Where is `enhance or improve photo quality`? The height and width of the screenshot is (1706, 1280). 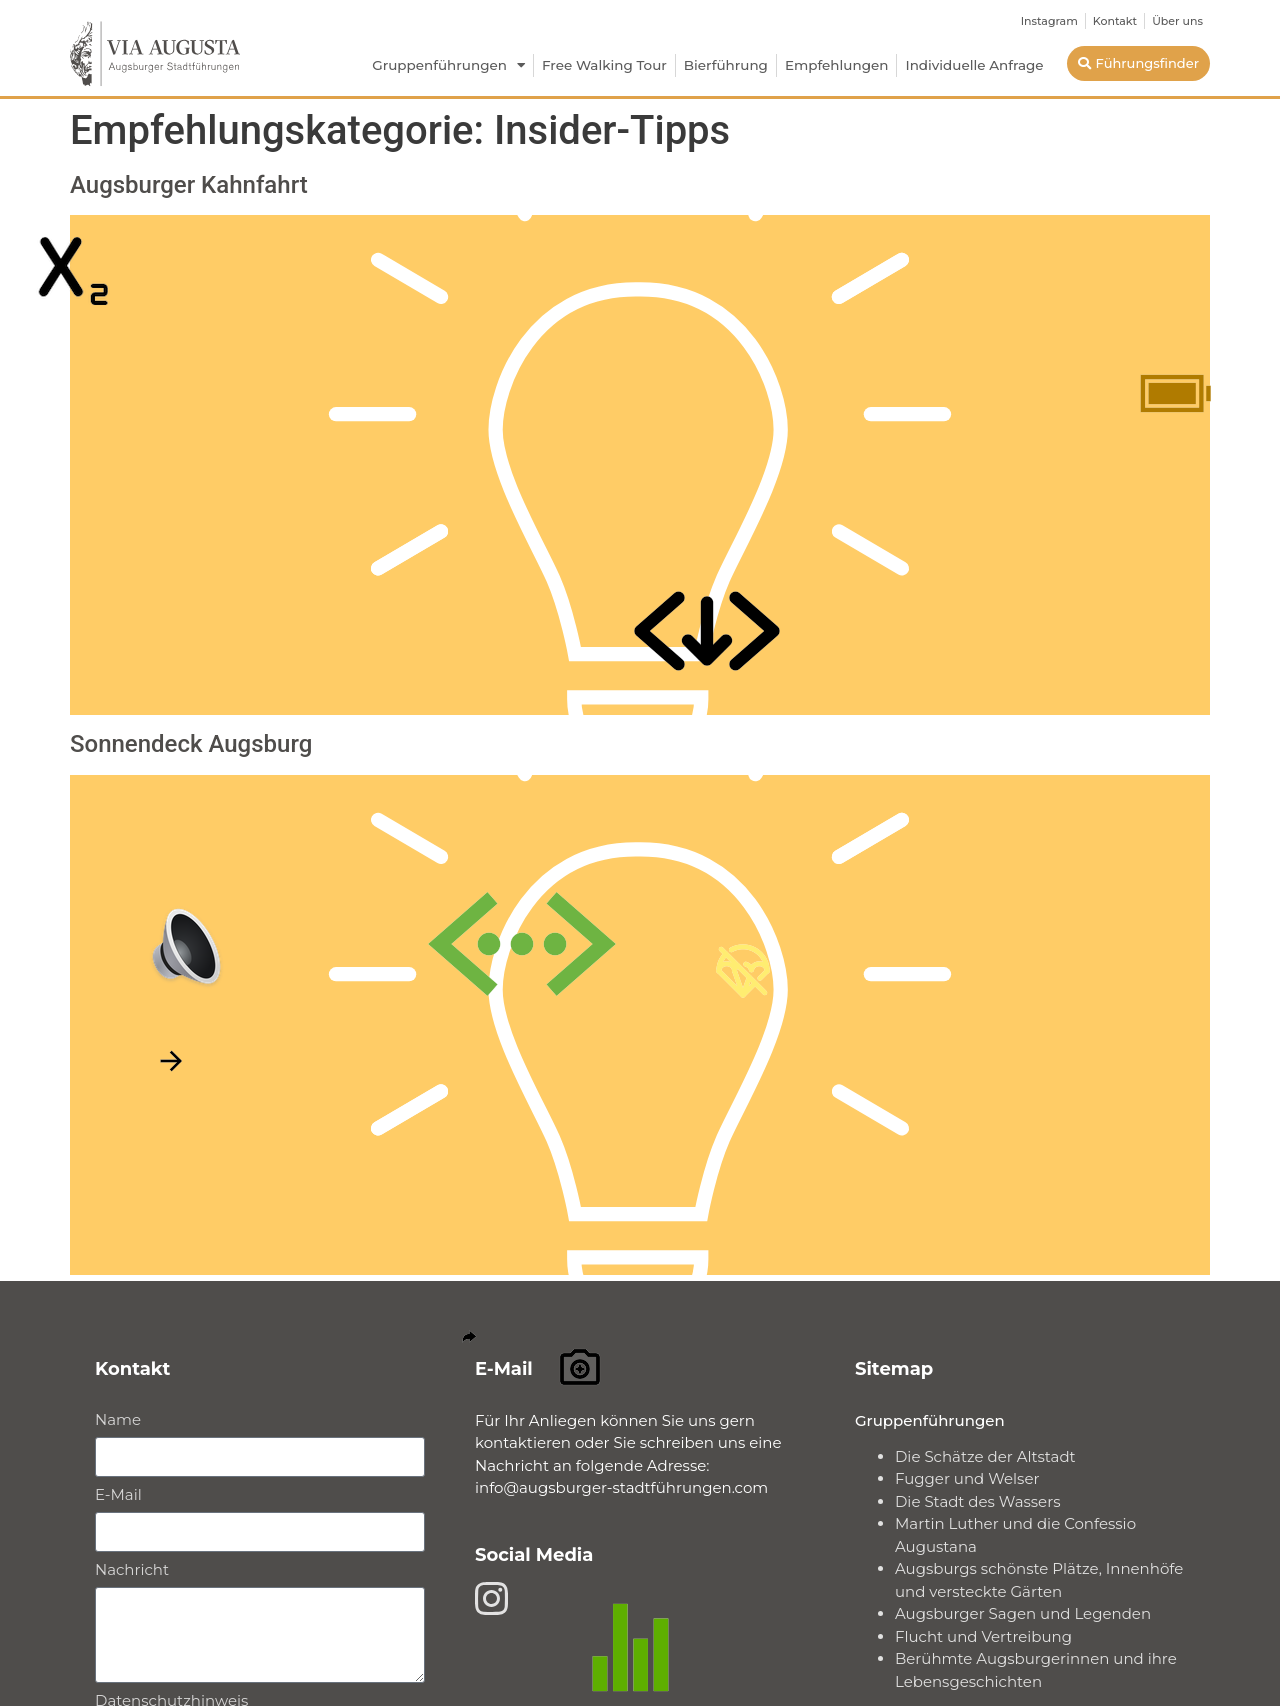 enhance or improve photo quality is located at coordinates (580, 1367).